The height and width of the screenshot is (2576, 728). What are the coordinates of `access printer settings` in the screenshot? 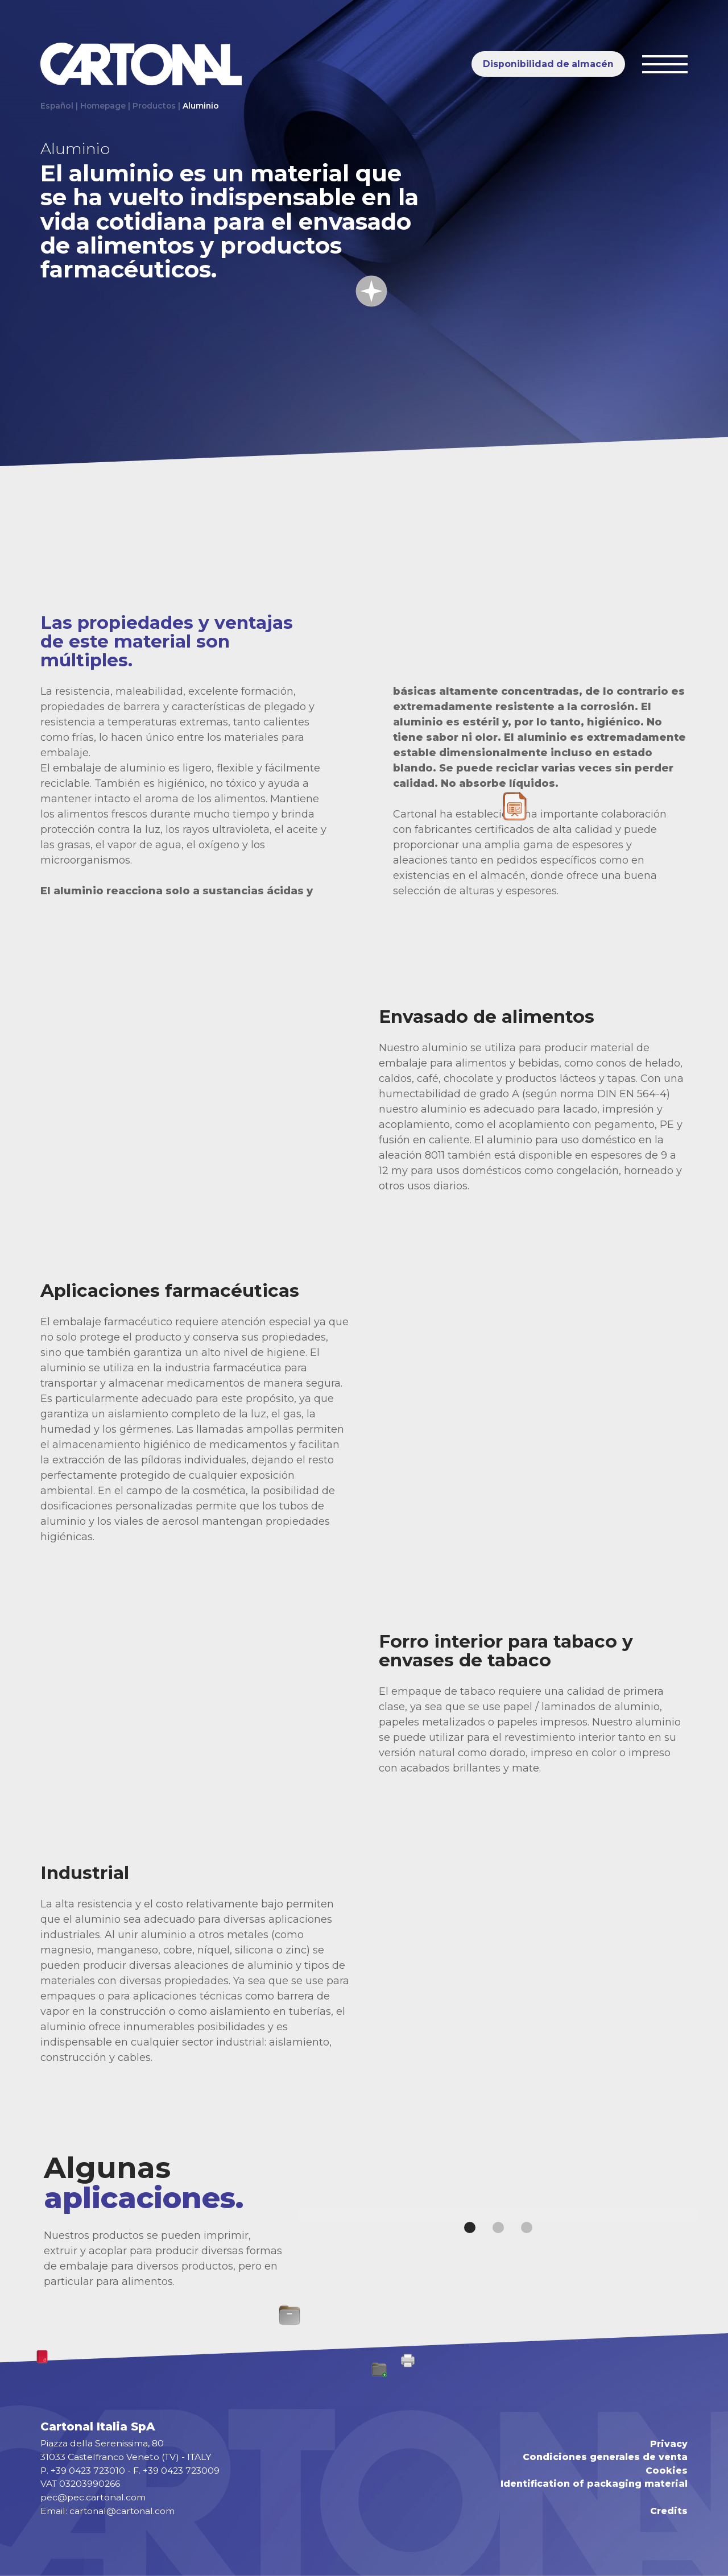 It's located at (408, 2361).